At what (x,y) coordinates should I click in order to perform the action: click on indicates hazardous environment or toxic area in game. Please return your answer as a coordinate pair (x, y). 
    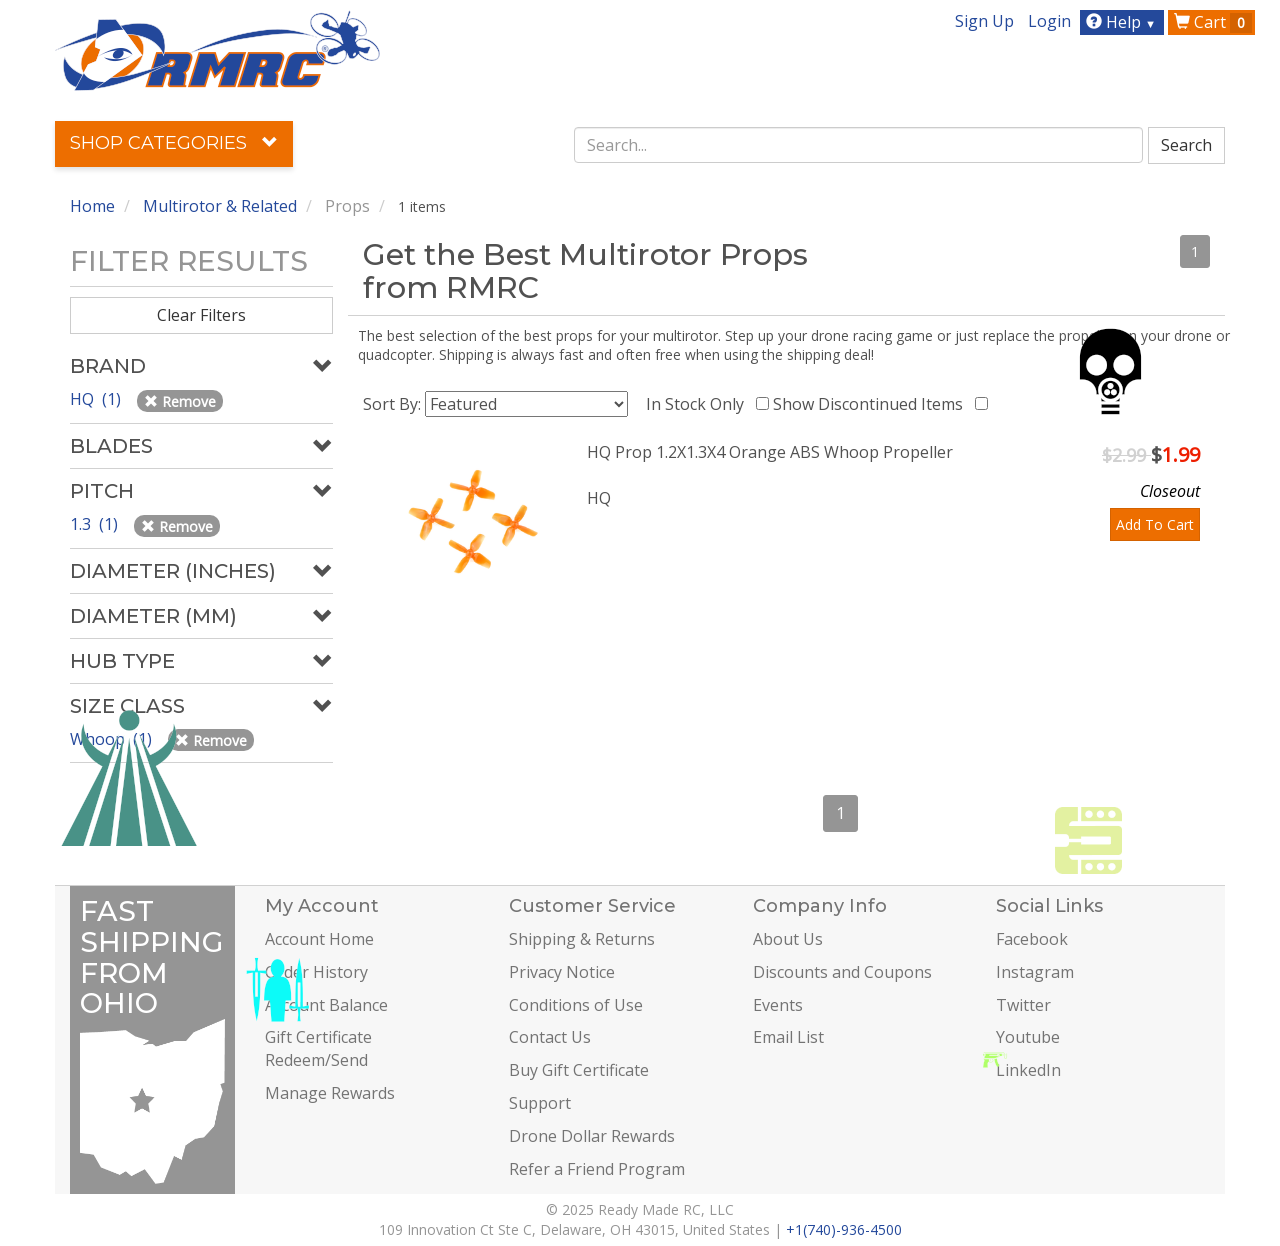
    Looking at the image, I should click on (1110, 371).